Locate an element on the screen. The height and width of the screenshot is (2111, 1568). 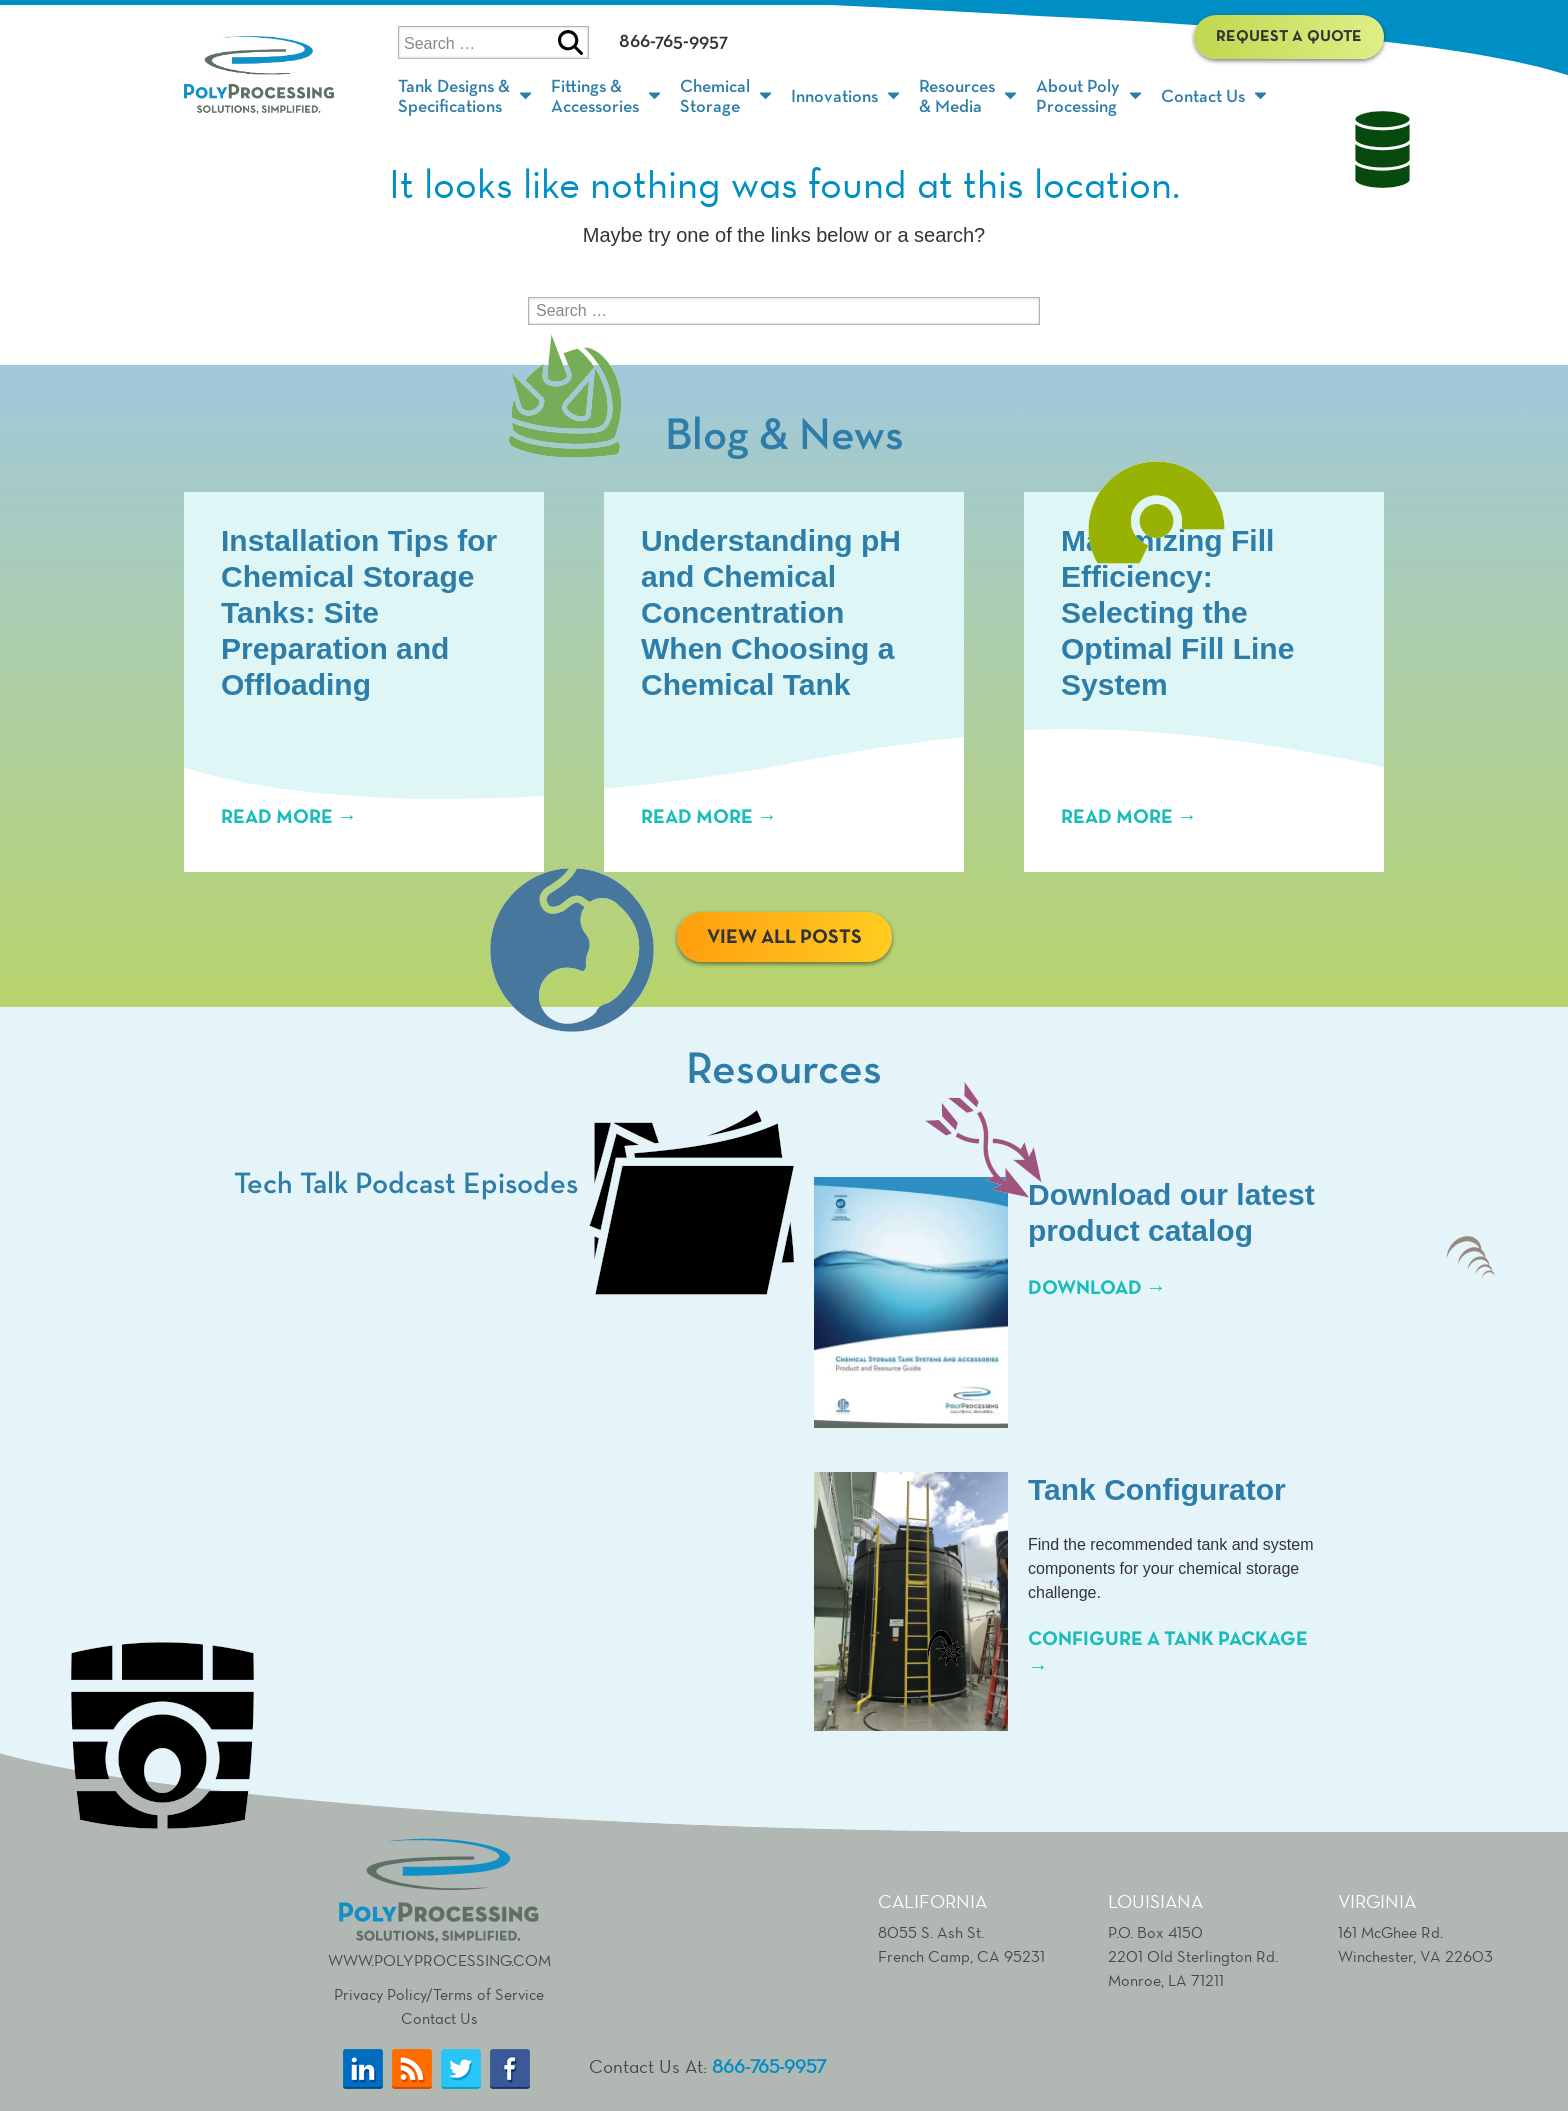
indicates crossing paths or intersecting directions is located at coordinates (982, 1140).